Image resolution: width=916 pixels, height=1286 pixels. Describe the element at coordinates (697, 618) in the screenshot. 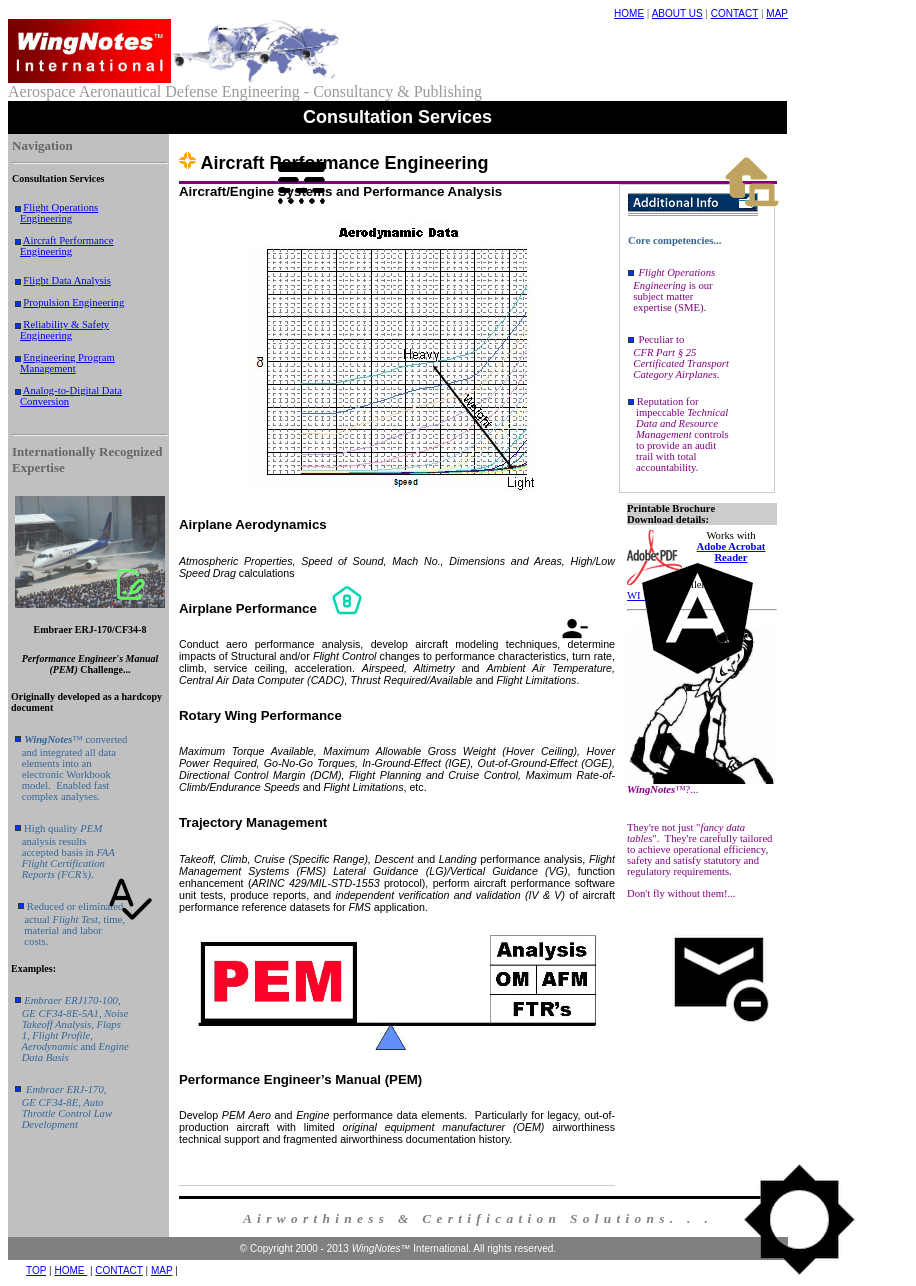

I see `angular framework logo` at that location.